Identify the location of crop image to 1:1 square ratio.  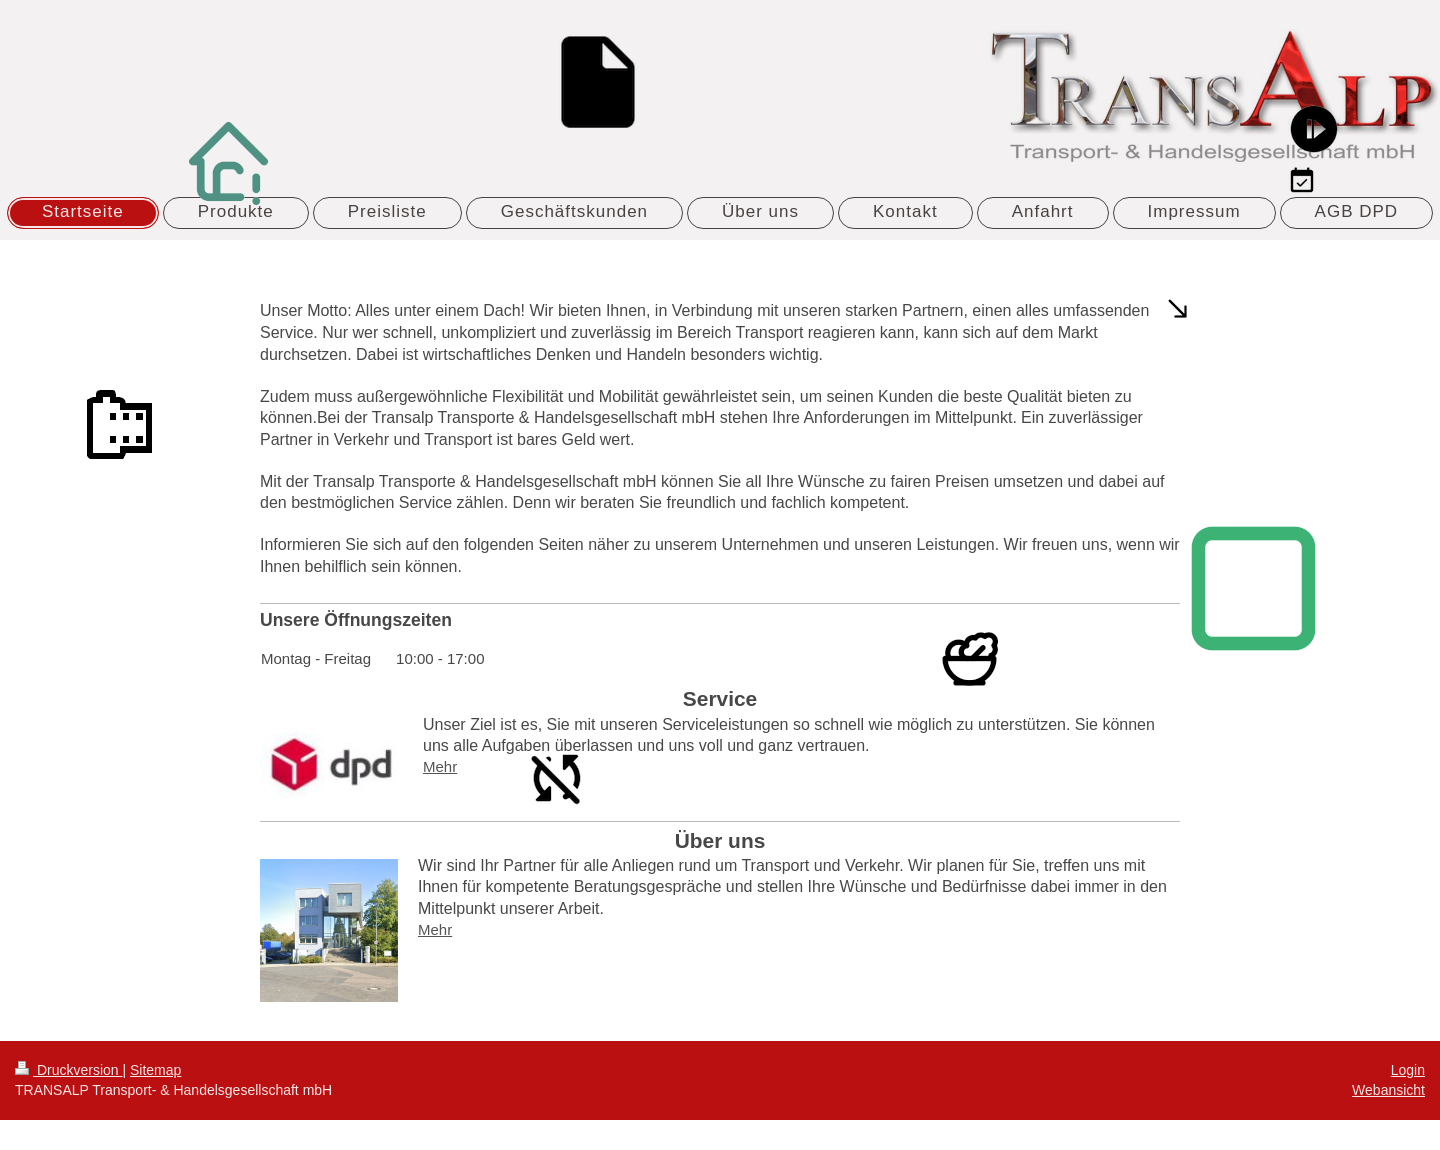
(1253, 588).